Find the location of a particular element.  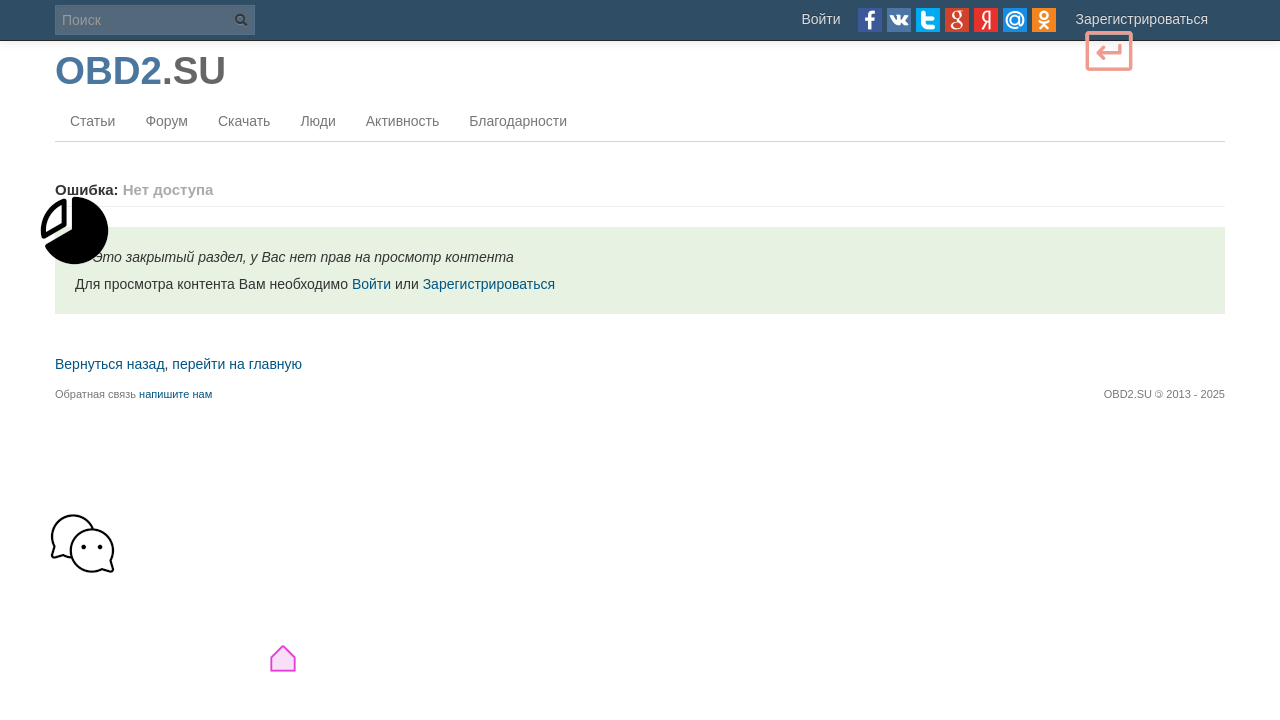

view analytics breakdown is located at coordinates (74, 230).